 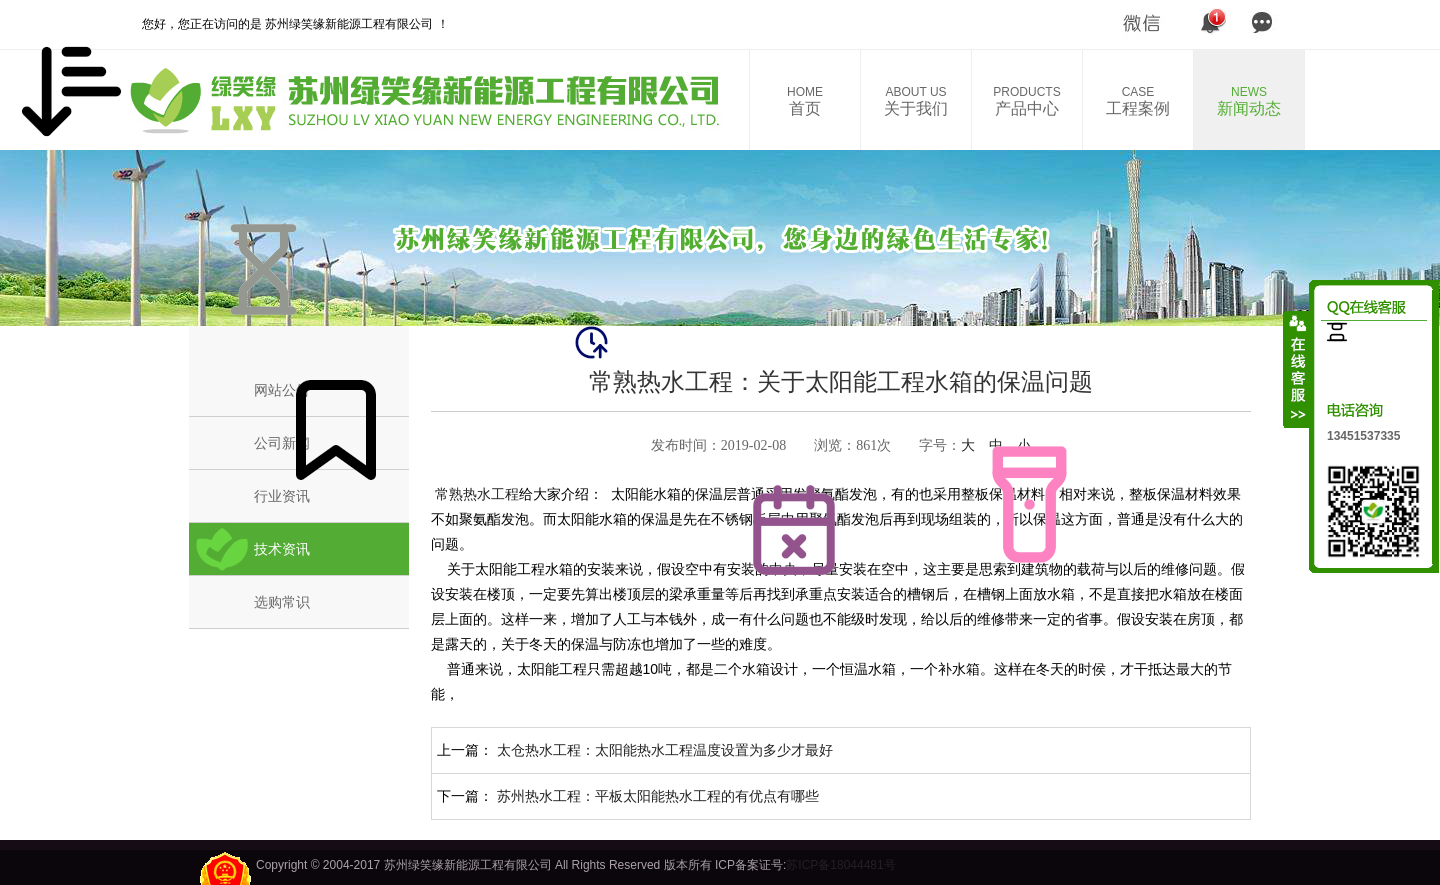 What do you see at coordinates (71, 91) in the screenshot?
I see `sort items from smallest to largest` at bounding box center [71, 91].